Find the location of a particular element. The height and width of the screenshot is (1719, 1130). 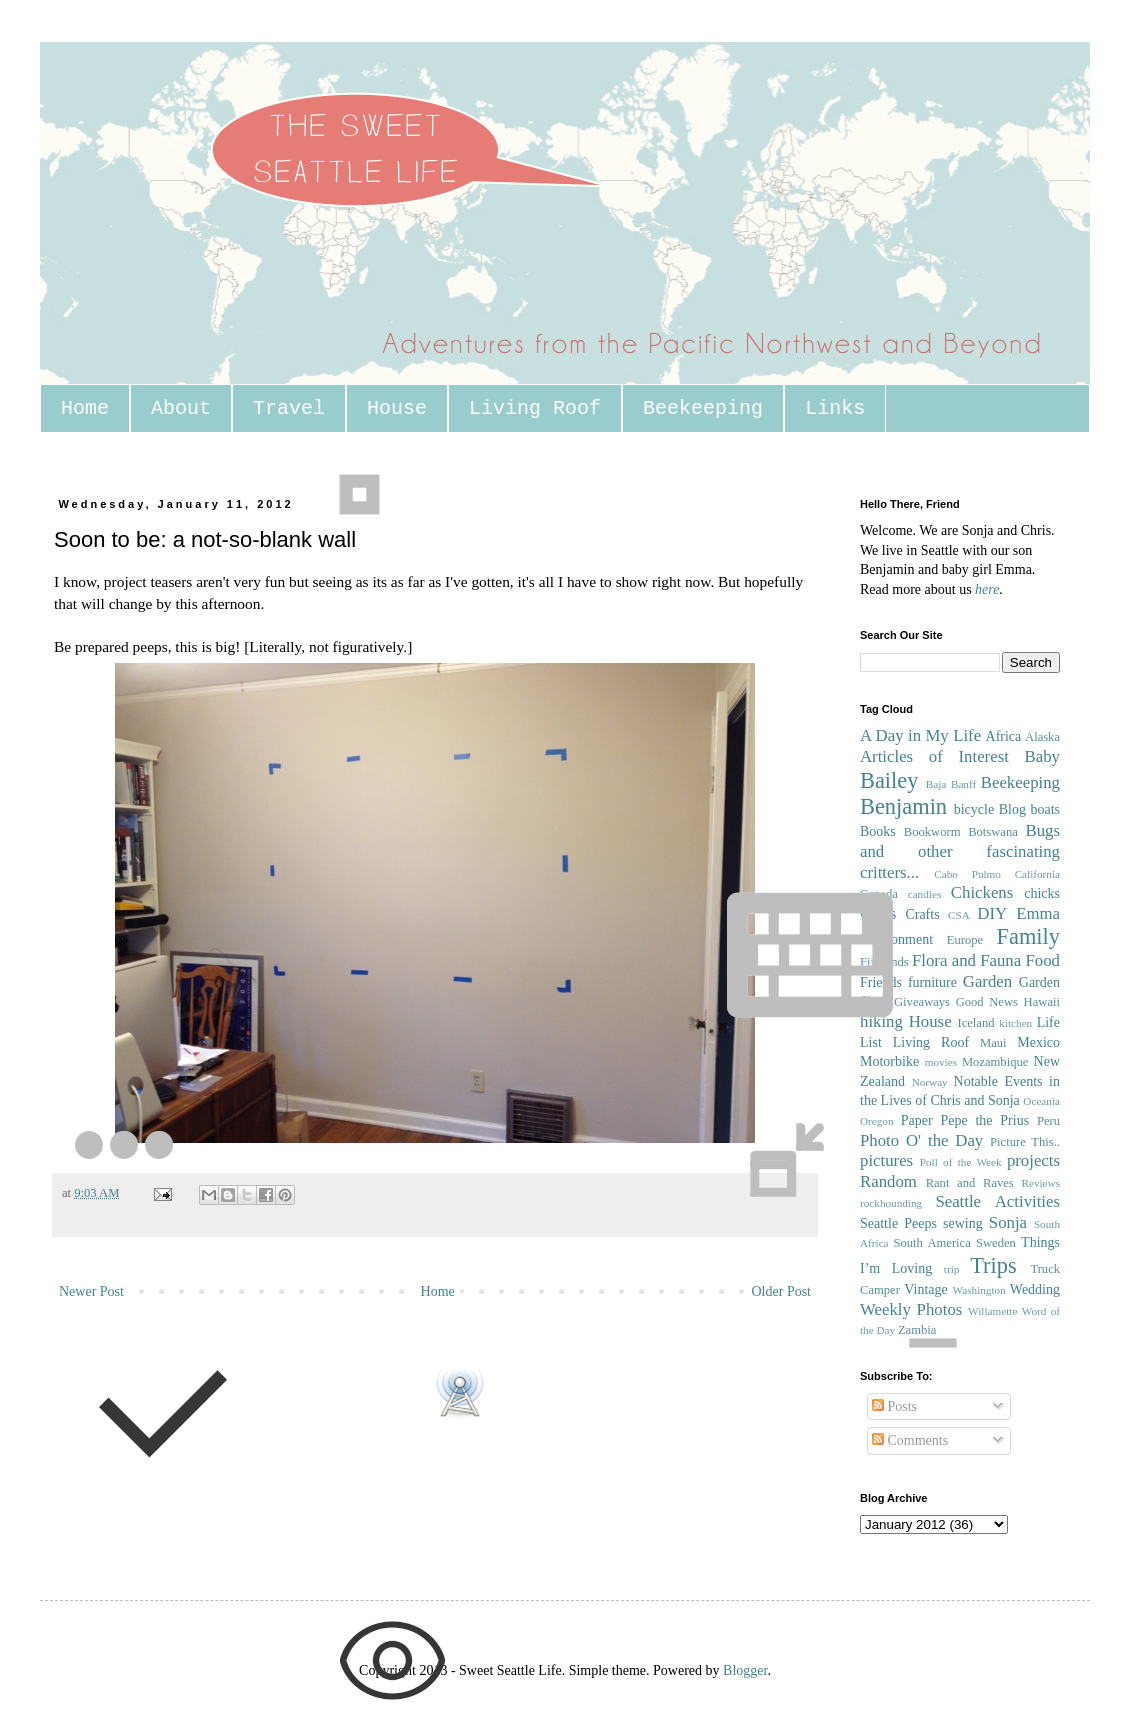

restore window to previous size is located at coordinates (359, 494).